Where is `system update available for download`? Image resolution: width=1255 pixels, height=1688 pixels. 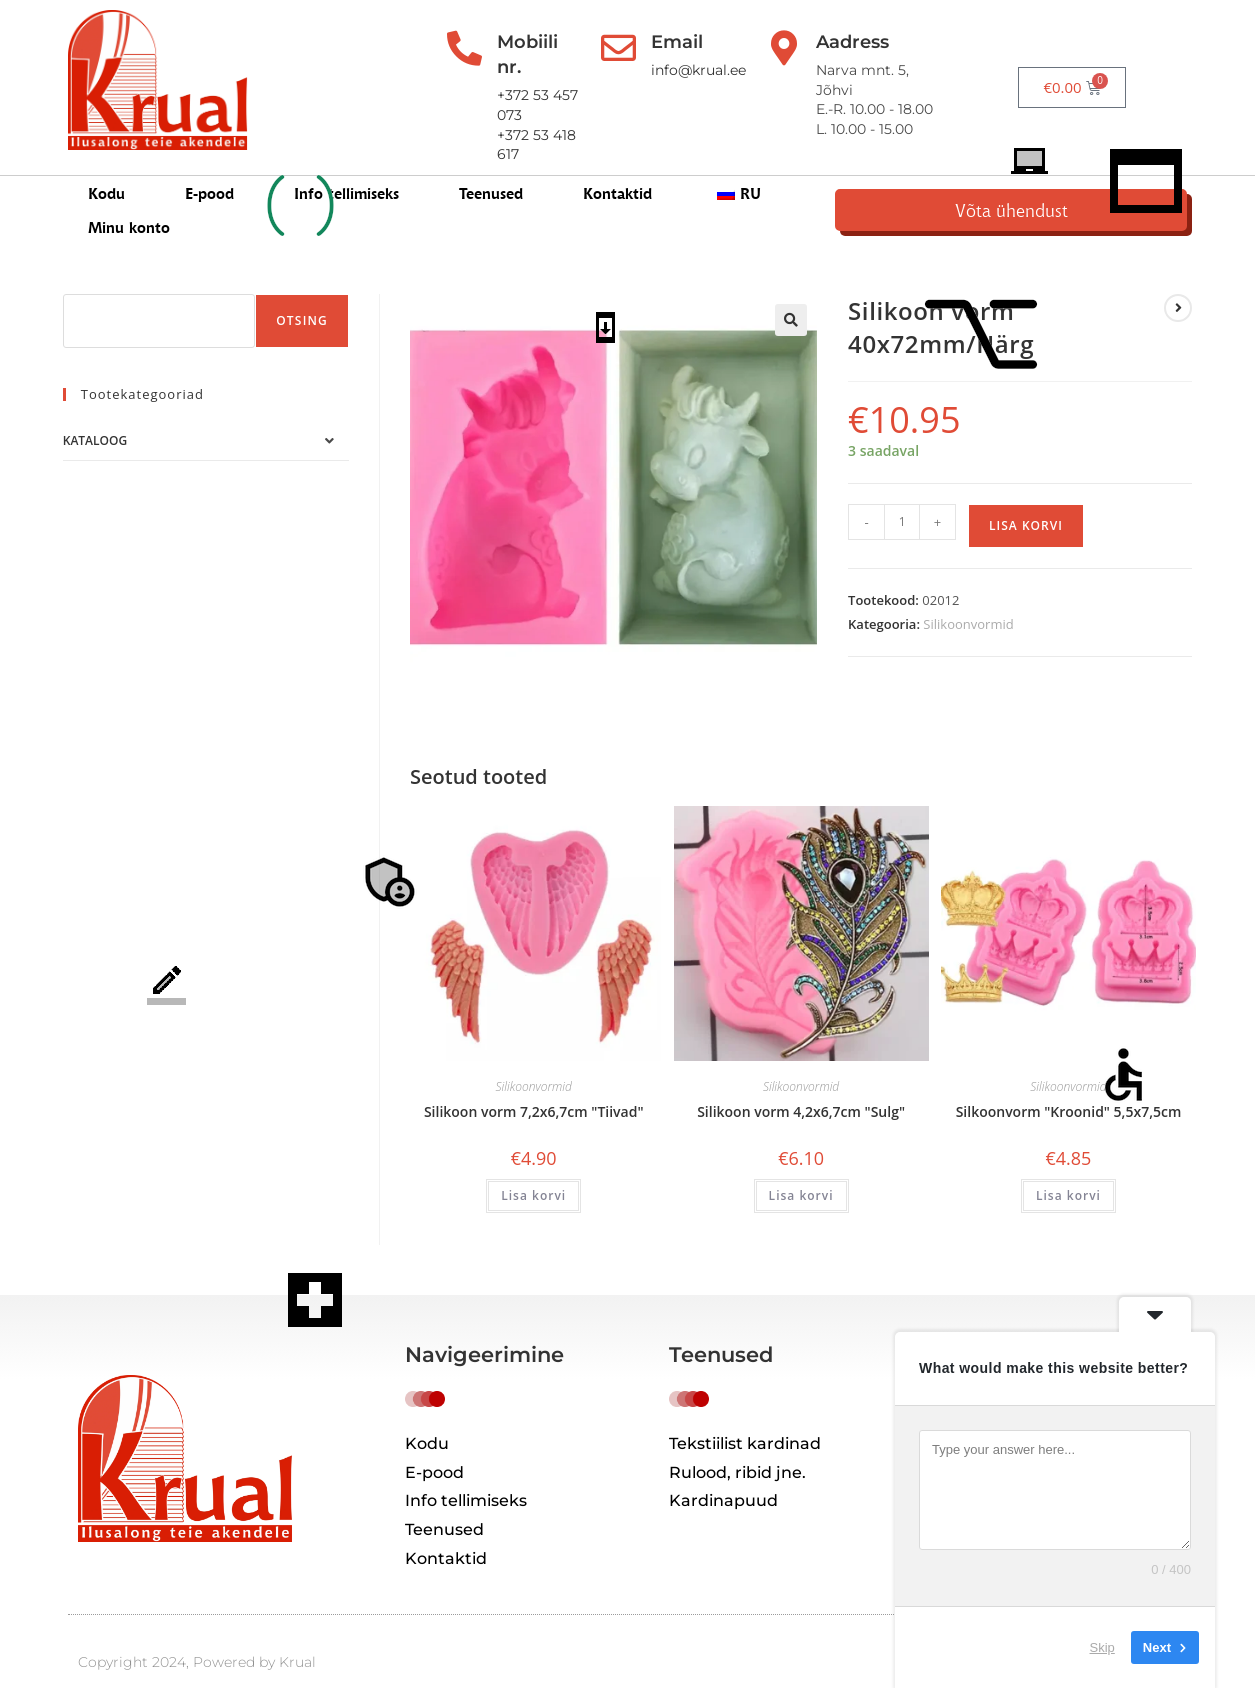 system update available for download is located at coordinates (605, 327).